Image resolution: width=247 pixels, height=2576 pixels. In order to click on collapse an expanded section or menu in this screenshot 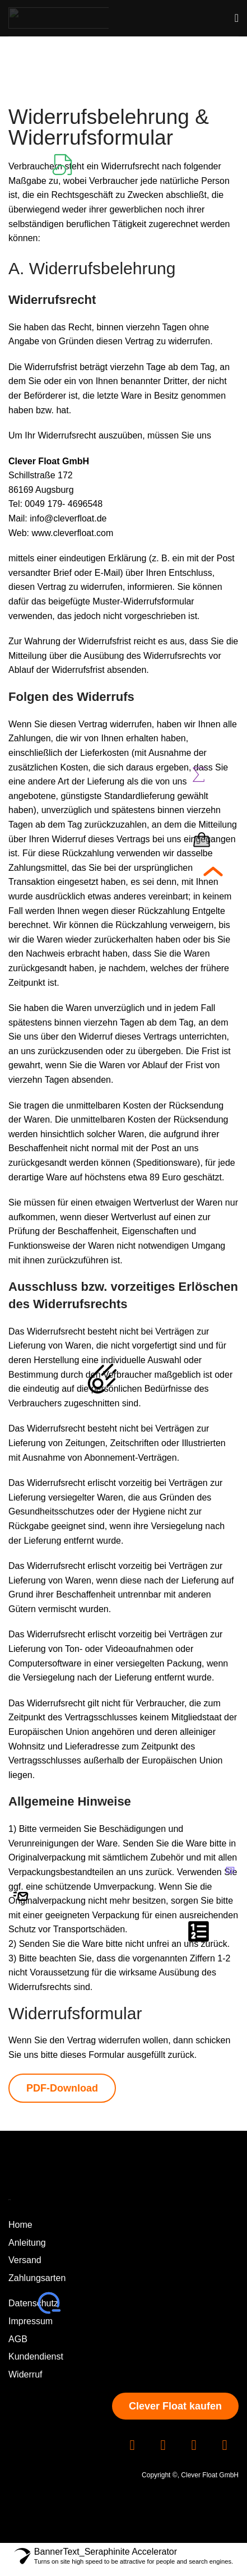, I will do `click(213, 872)`.